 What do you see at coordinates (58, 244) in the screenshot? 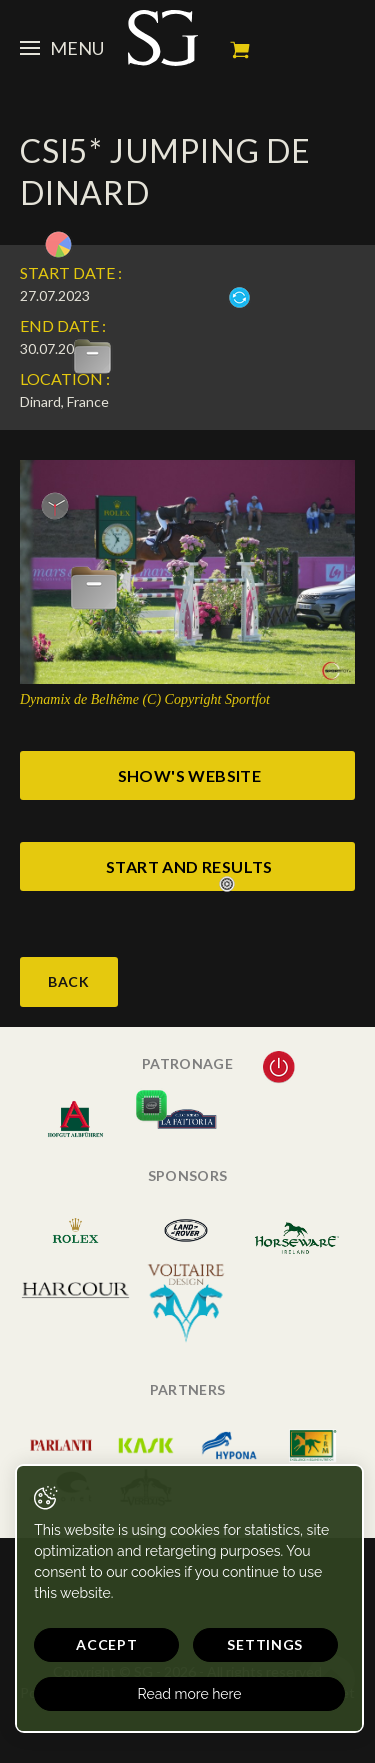
I see `open disk usage analyzer` at bounding box center [58, 244].